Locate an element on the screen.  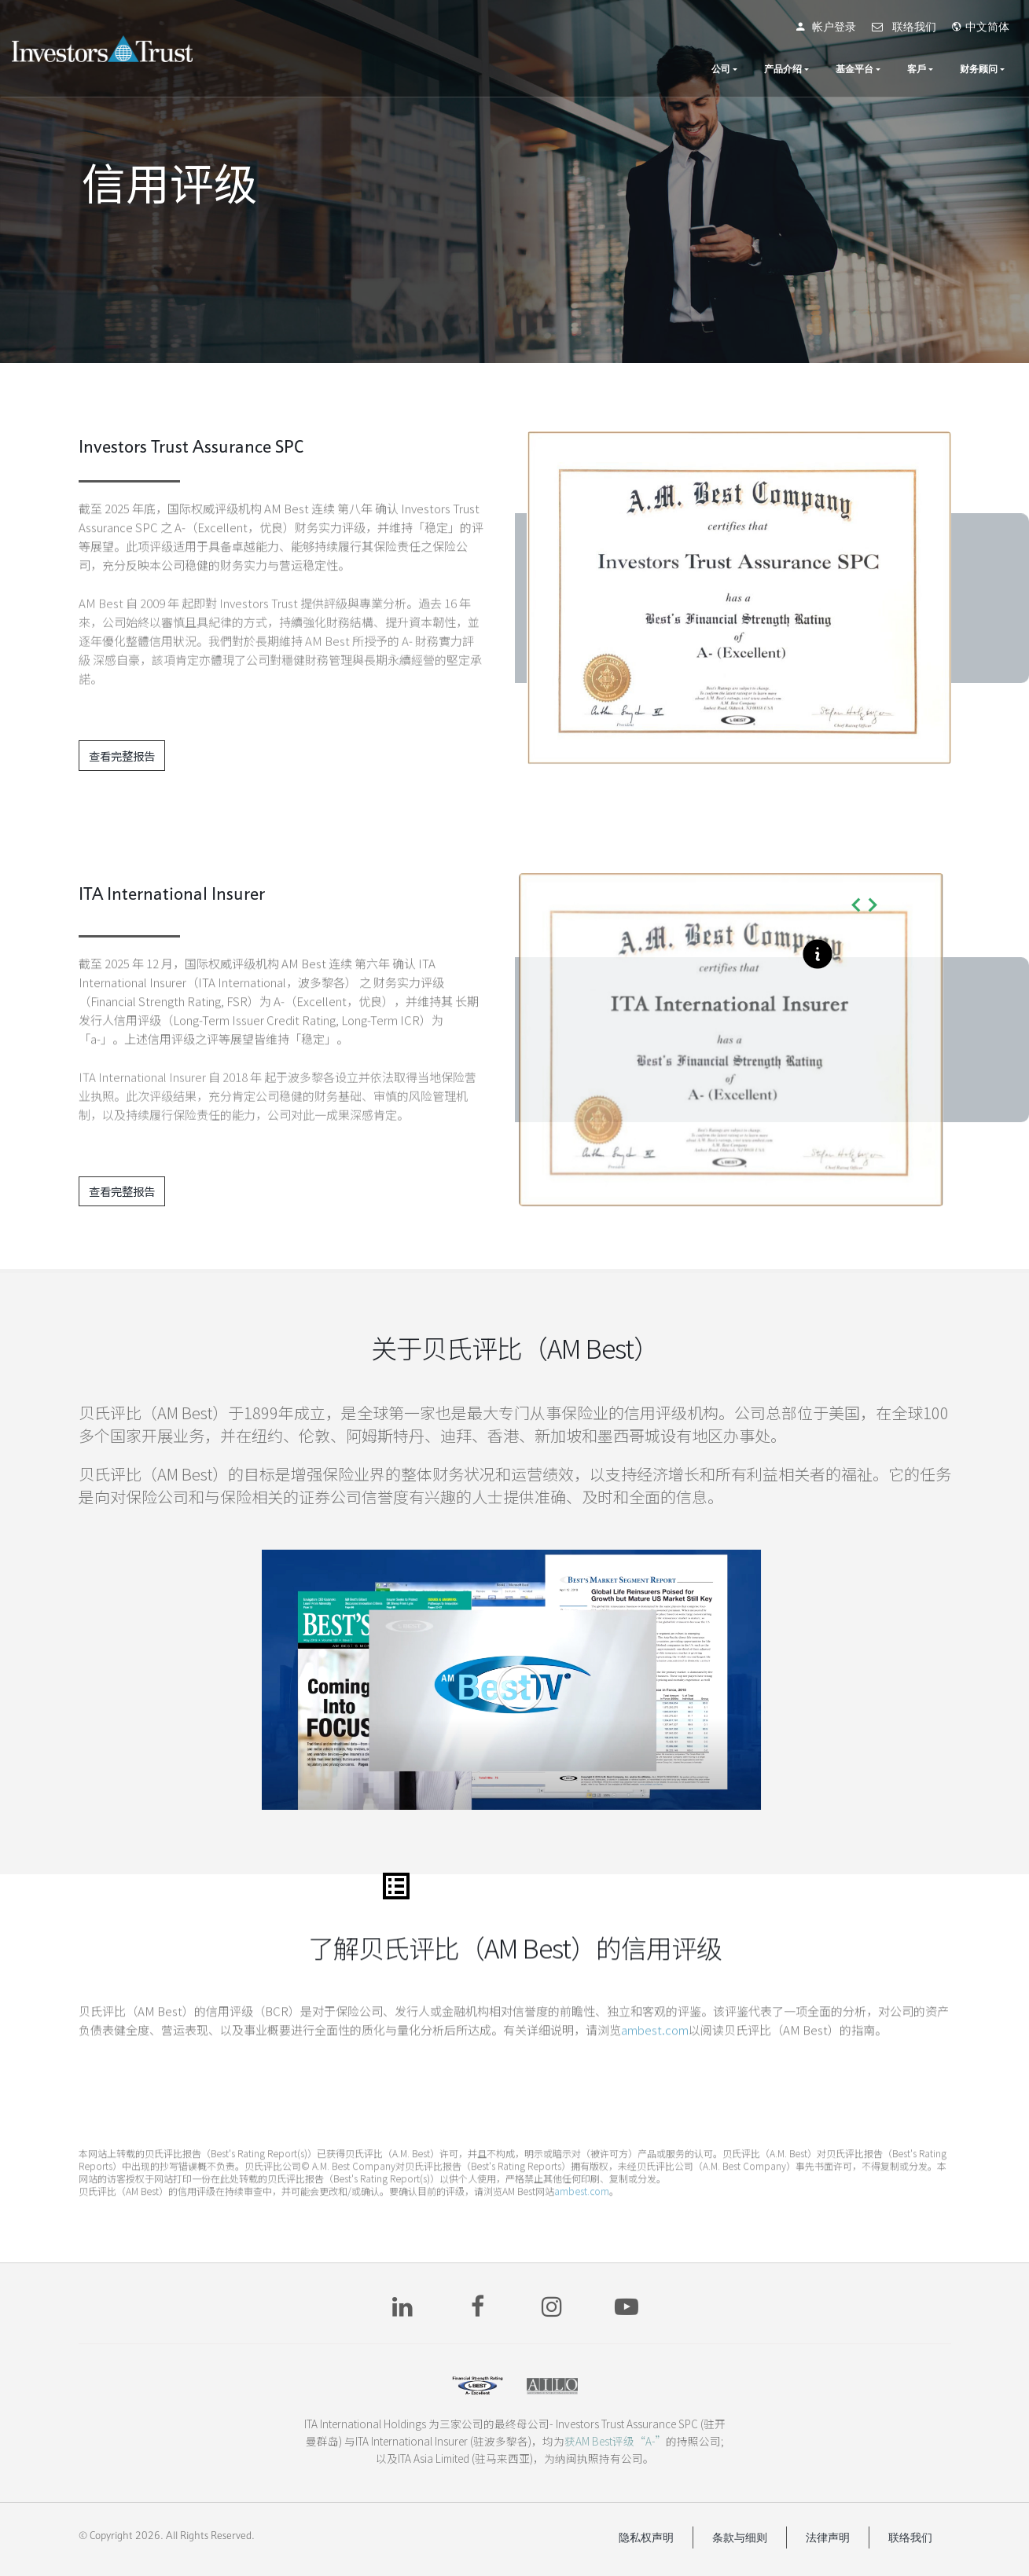
view or edit source code is located at coordinates (864, 905).